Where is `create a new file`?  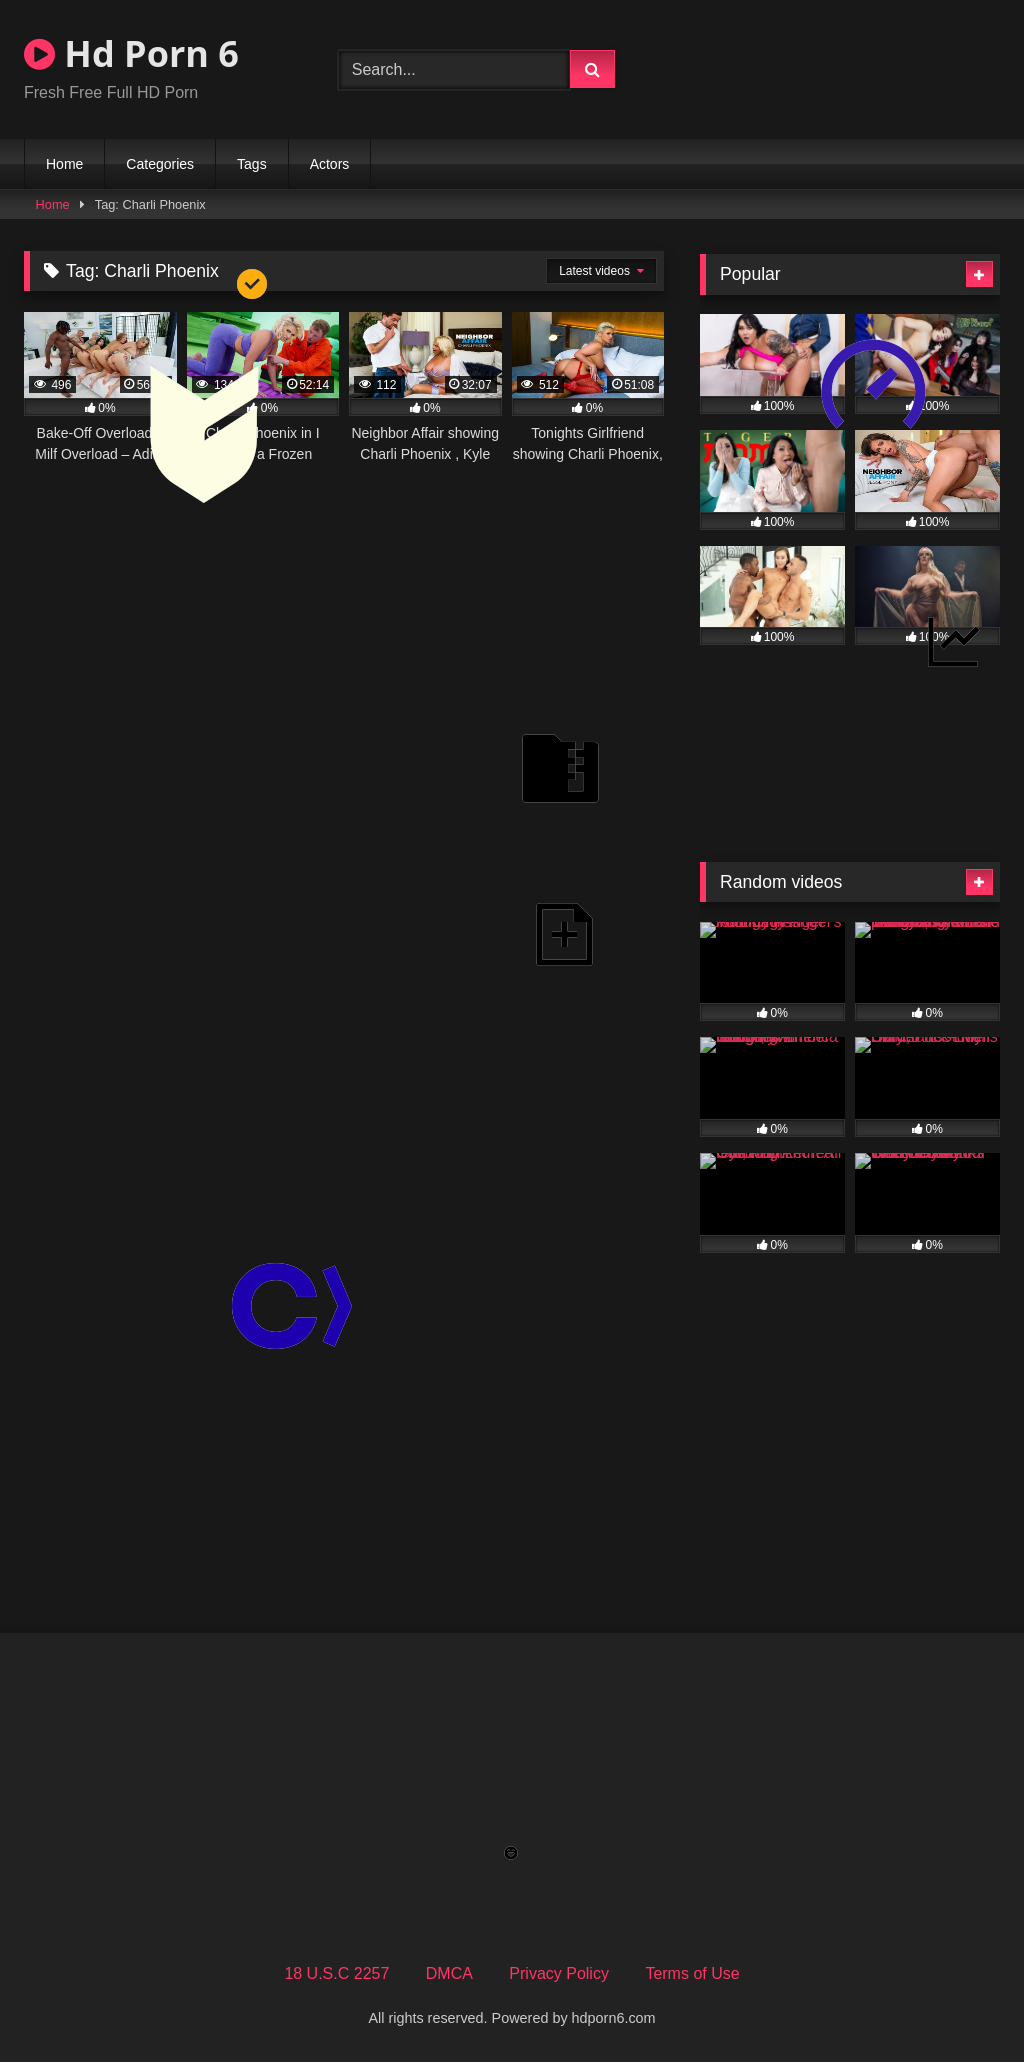
create a new file is located at coordinates (564, 934).